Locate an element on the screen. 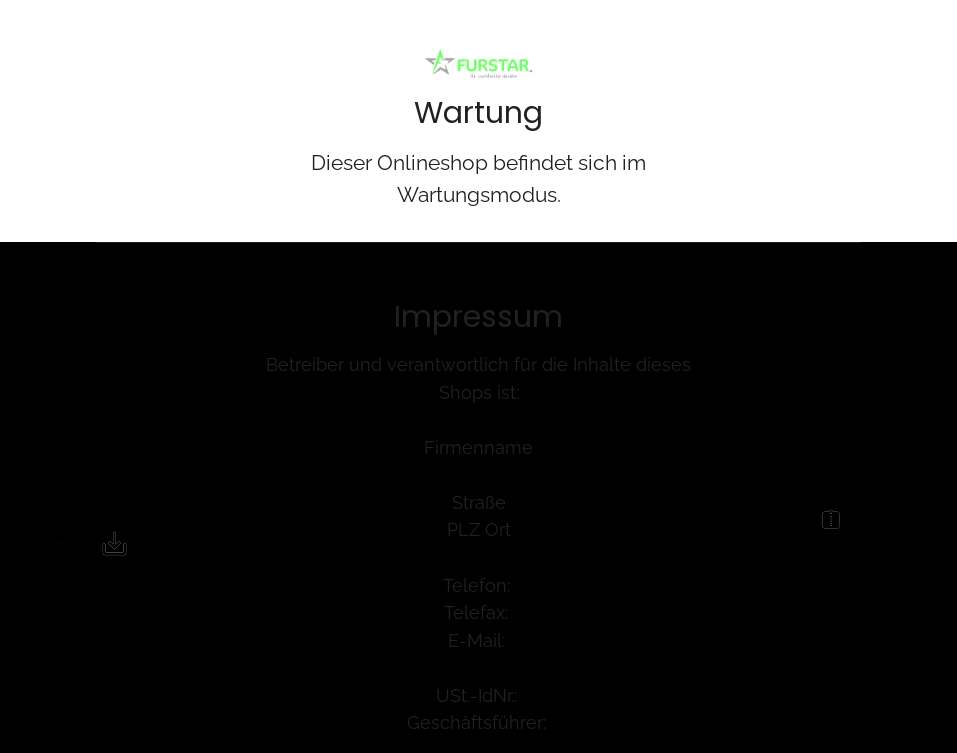 Image resolution: width=957 pixels, height=753 pixels. view overdue or late assignments is located at coordinates (831, 520).